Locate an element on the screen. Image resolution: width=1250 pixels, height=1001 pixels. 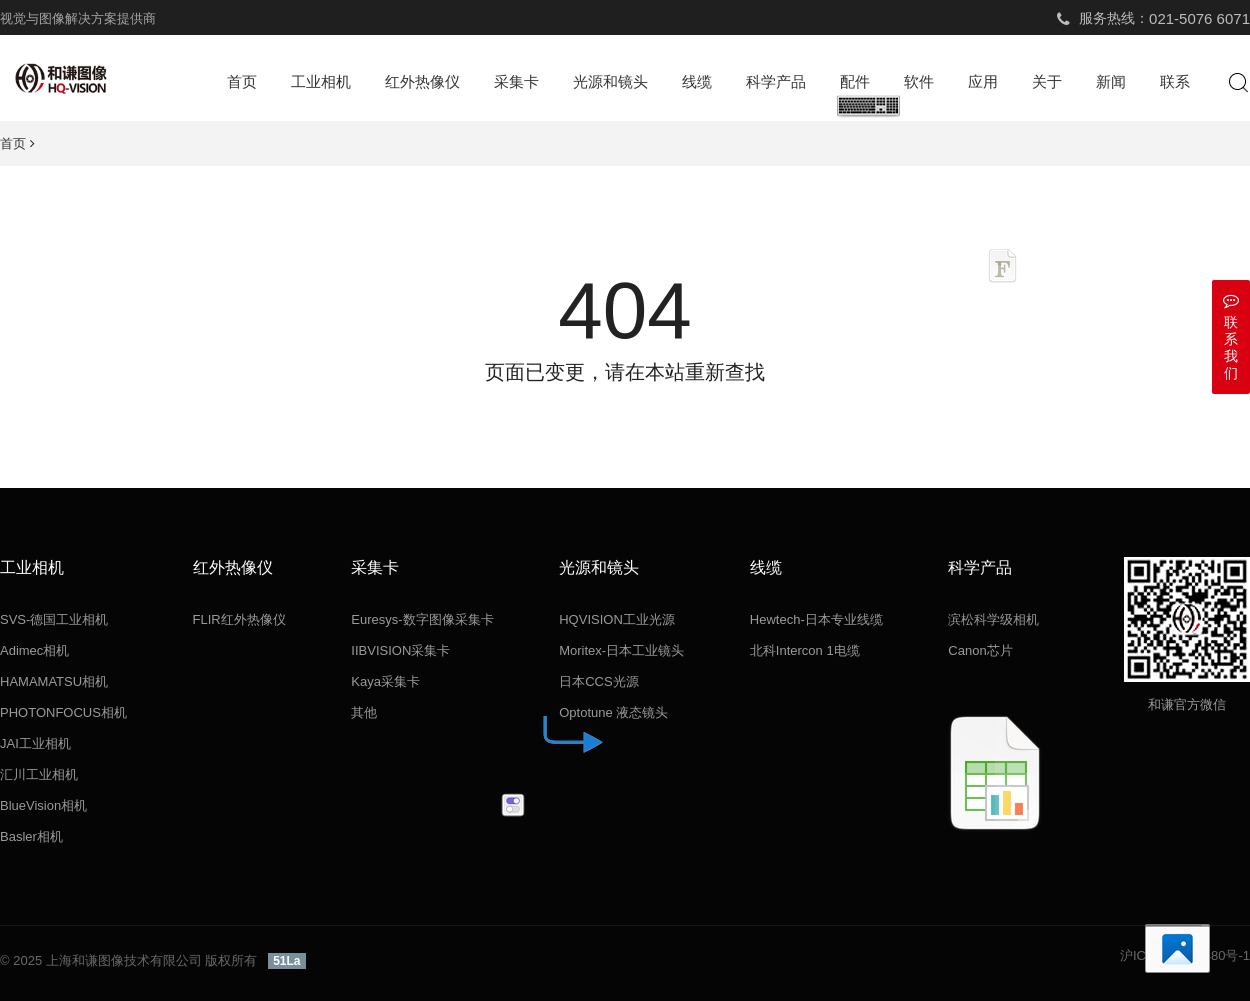
forward an email message is located at coordinates (574, 734).